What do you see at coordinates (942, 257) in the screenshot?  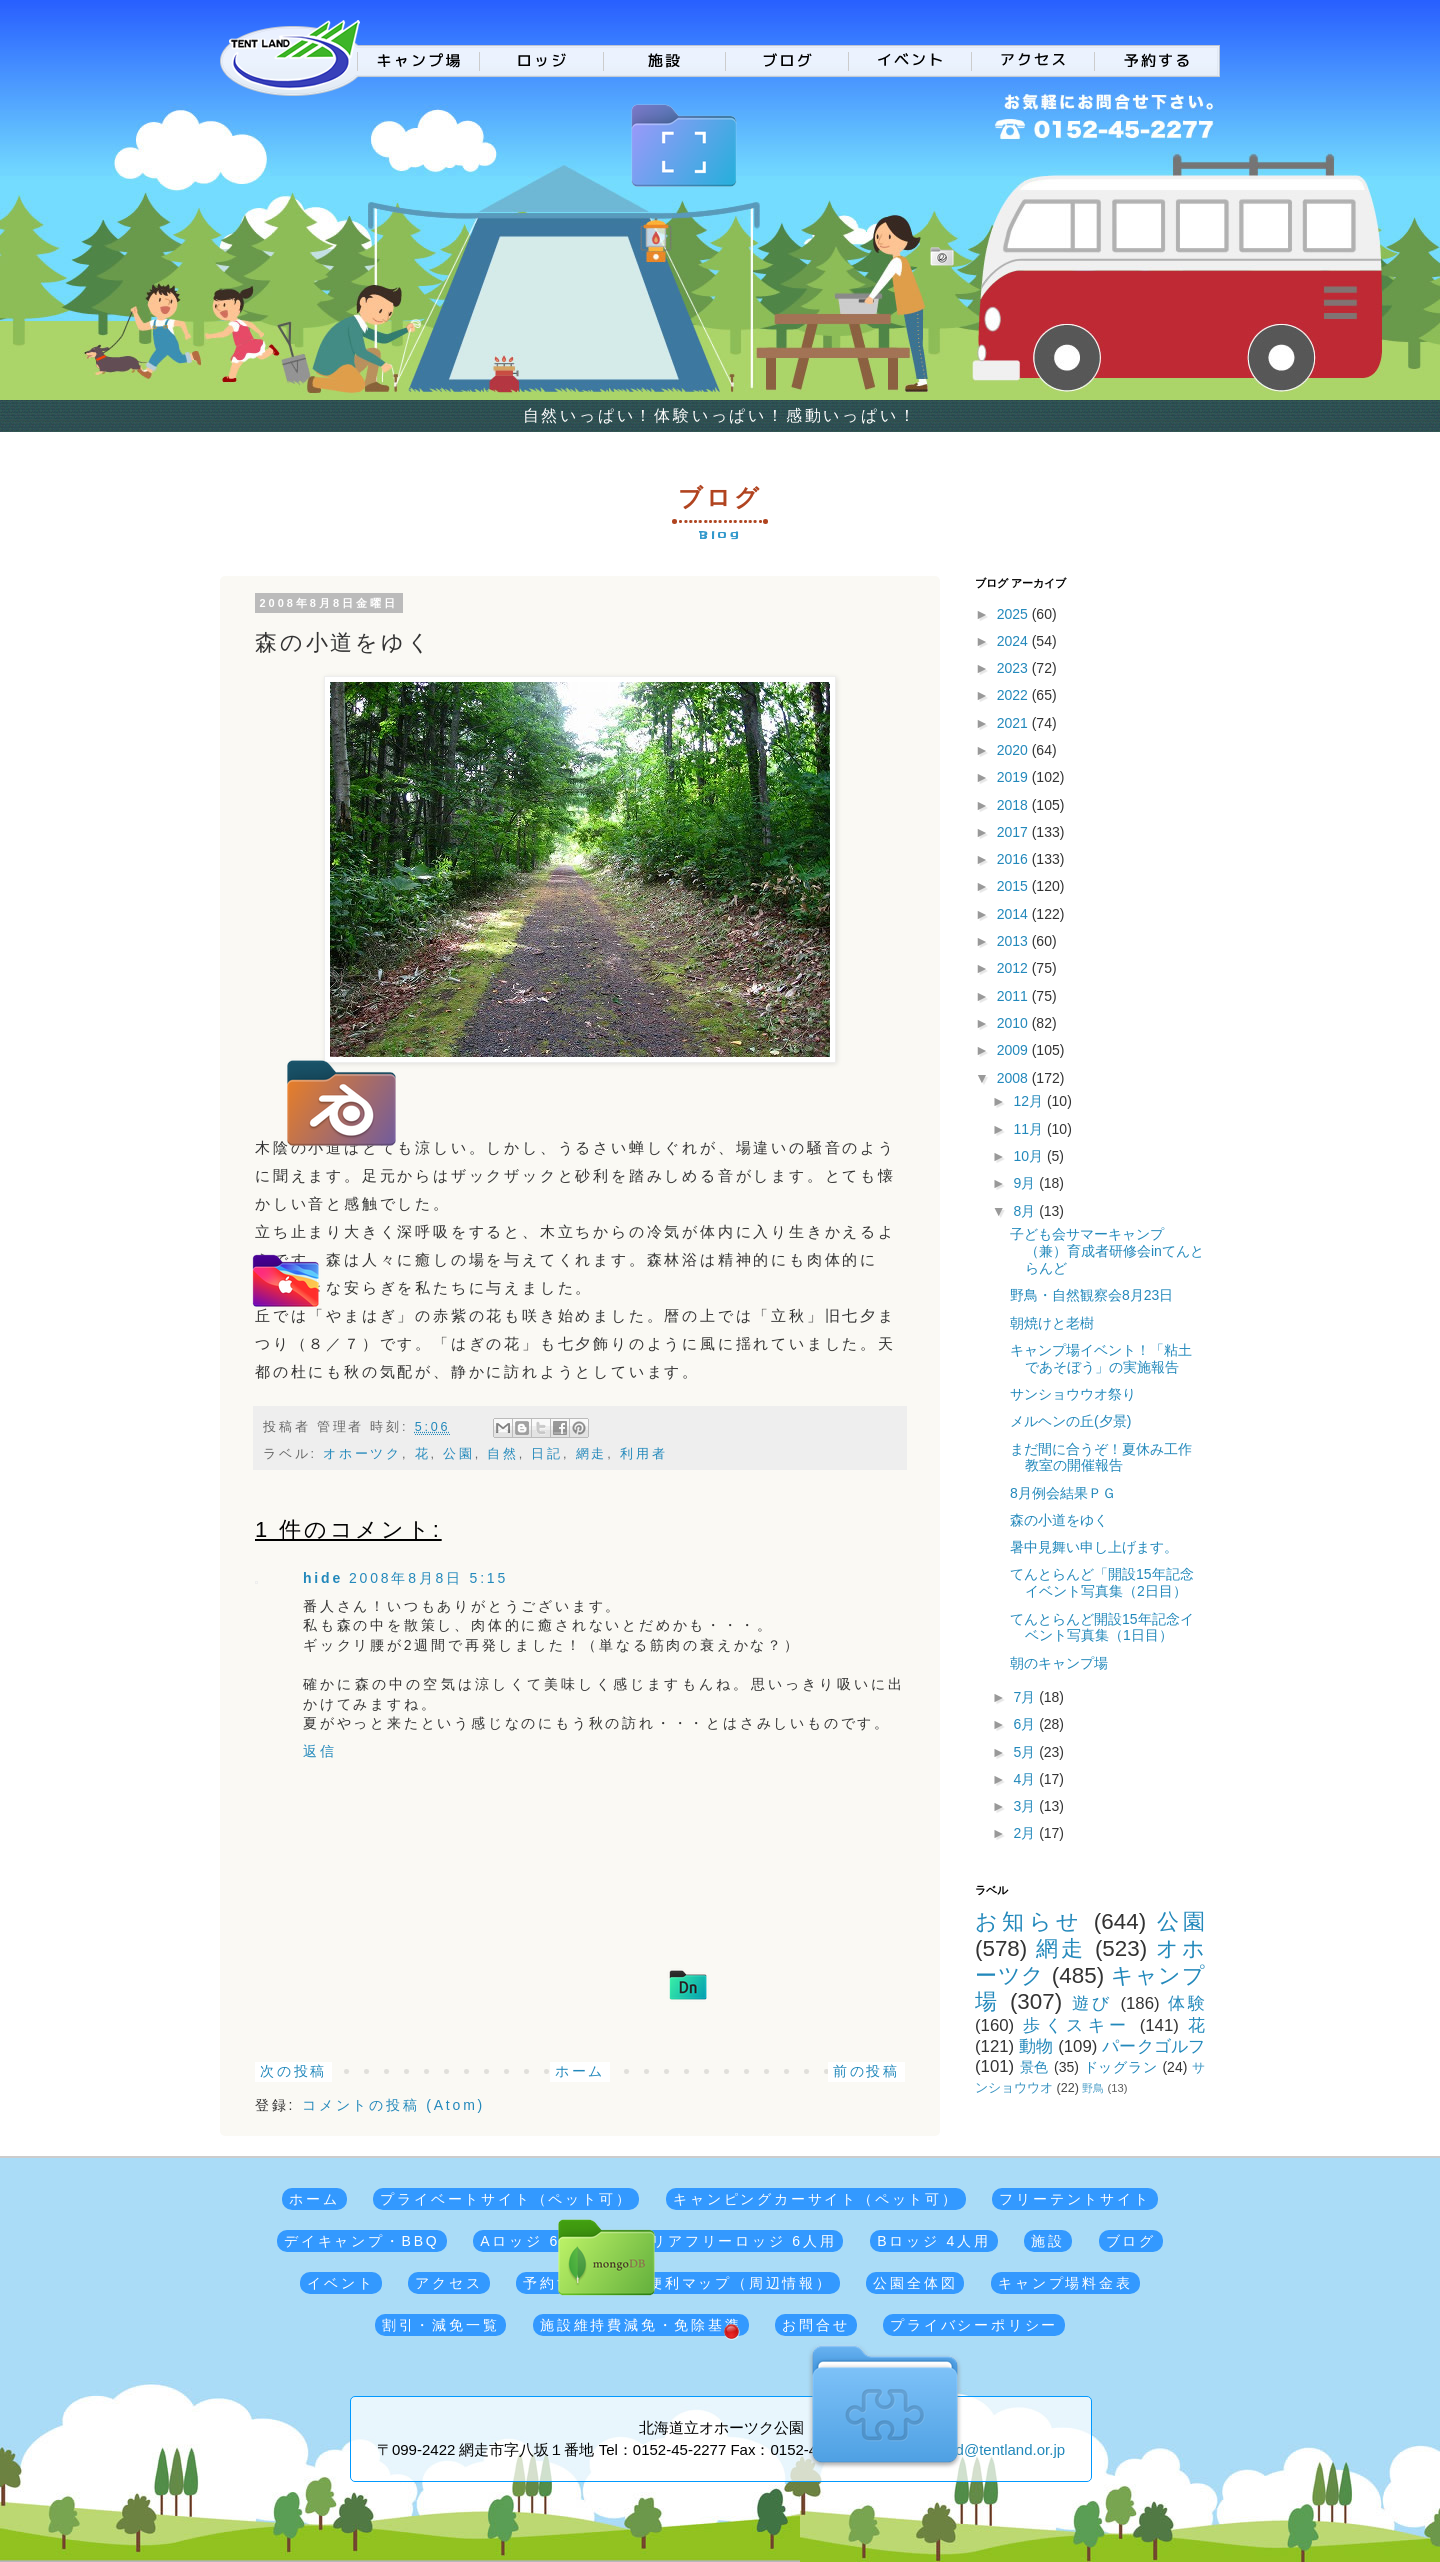 I see `open elementary OS system folder` at bounding box center [942, 257].